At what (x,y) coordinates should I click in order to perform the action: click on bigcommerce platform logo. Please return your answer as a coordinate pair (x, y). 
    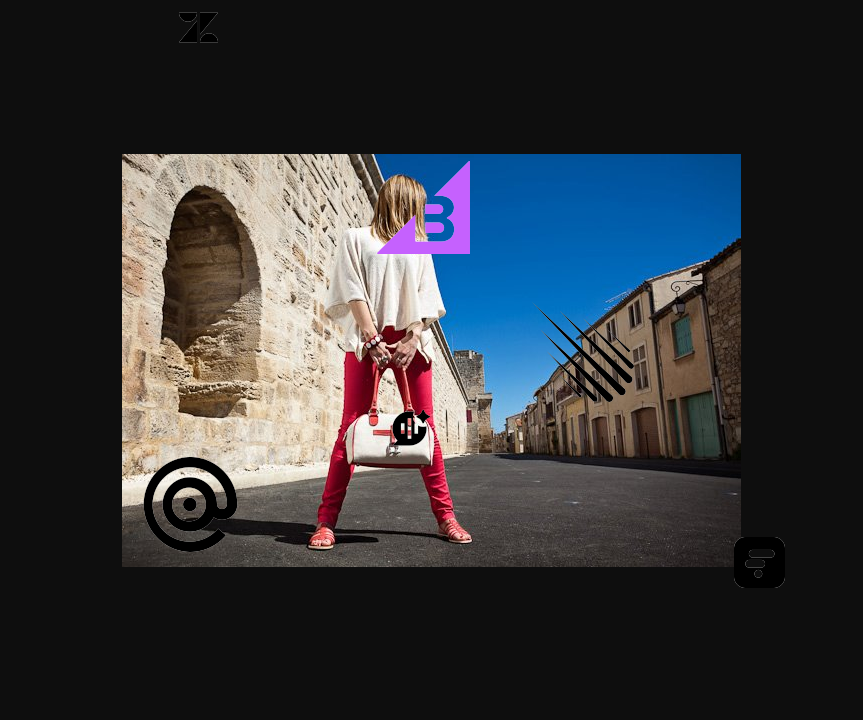
    Looking at the image, I should click on (423, 207).